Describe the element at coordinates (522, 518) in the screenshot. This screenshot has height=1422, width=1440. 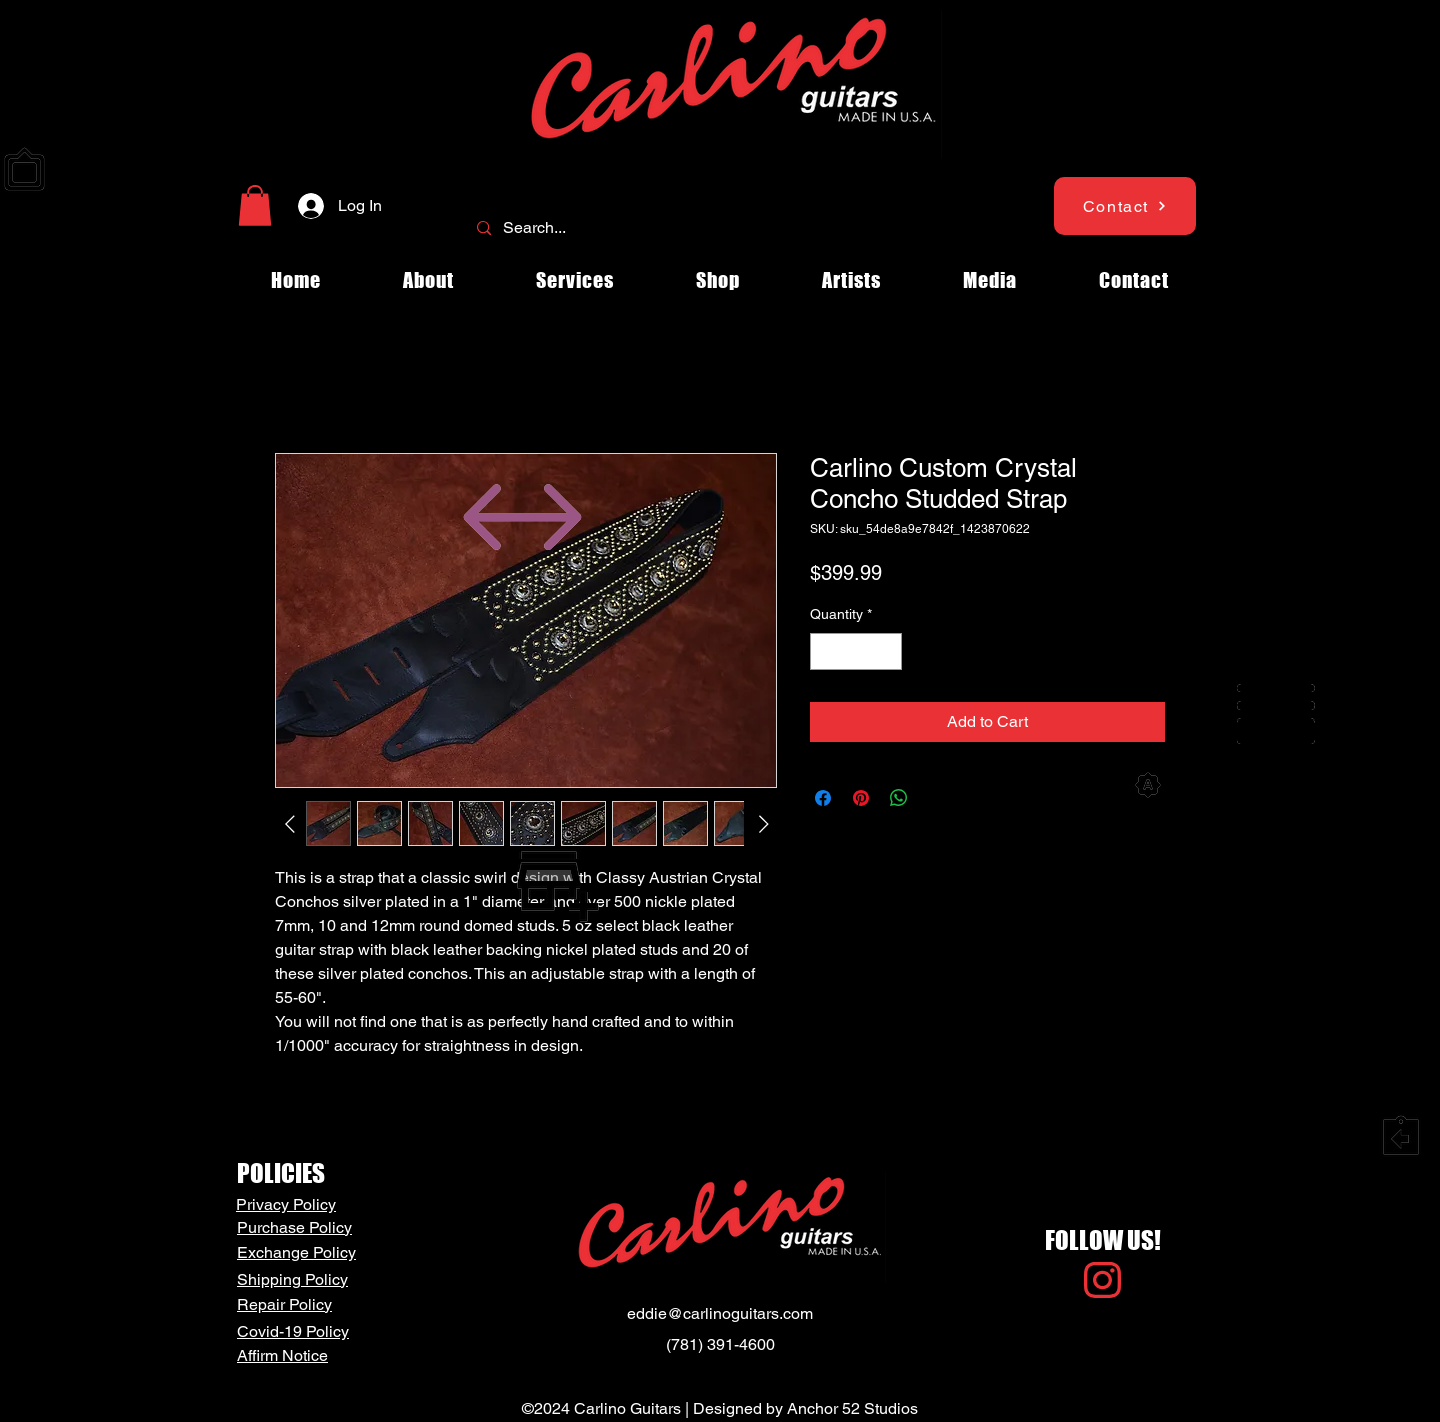
I see `resize or adjust width horizontally` at that location.